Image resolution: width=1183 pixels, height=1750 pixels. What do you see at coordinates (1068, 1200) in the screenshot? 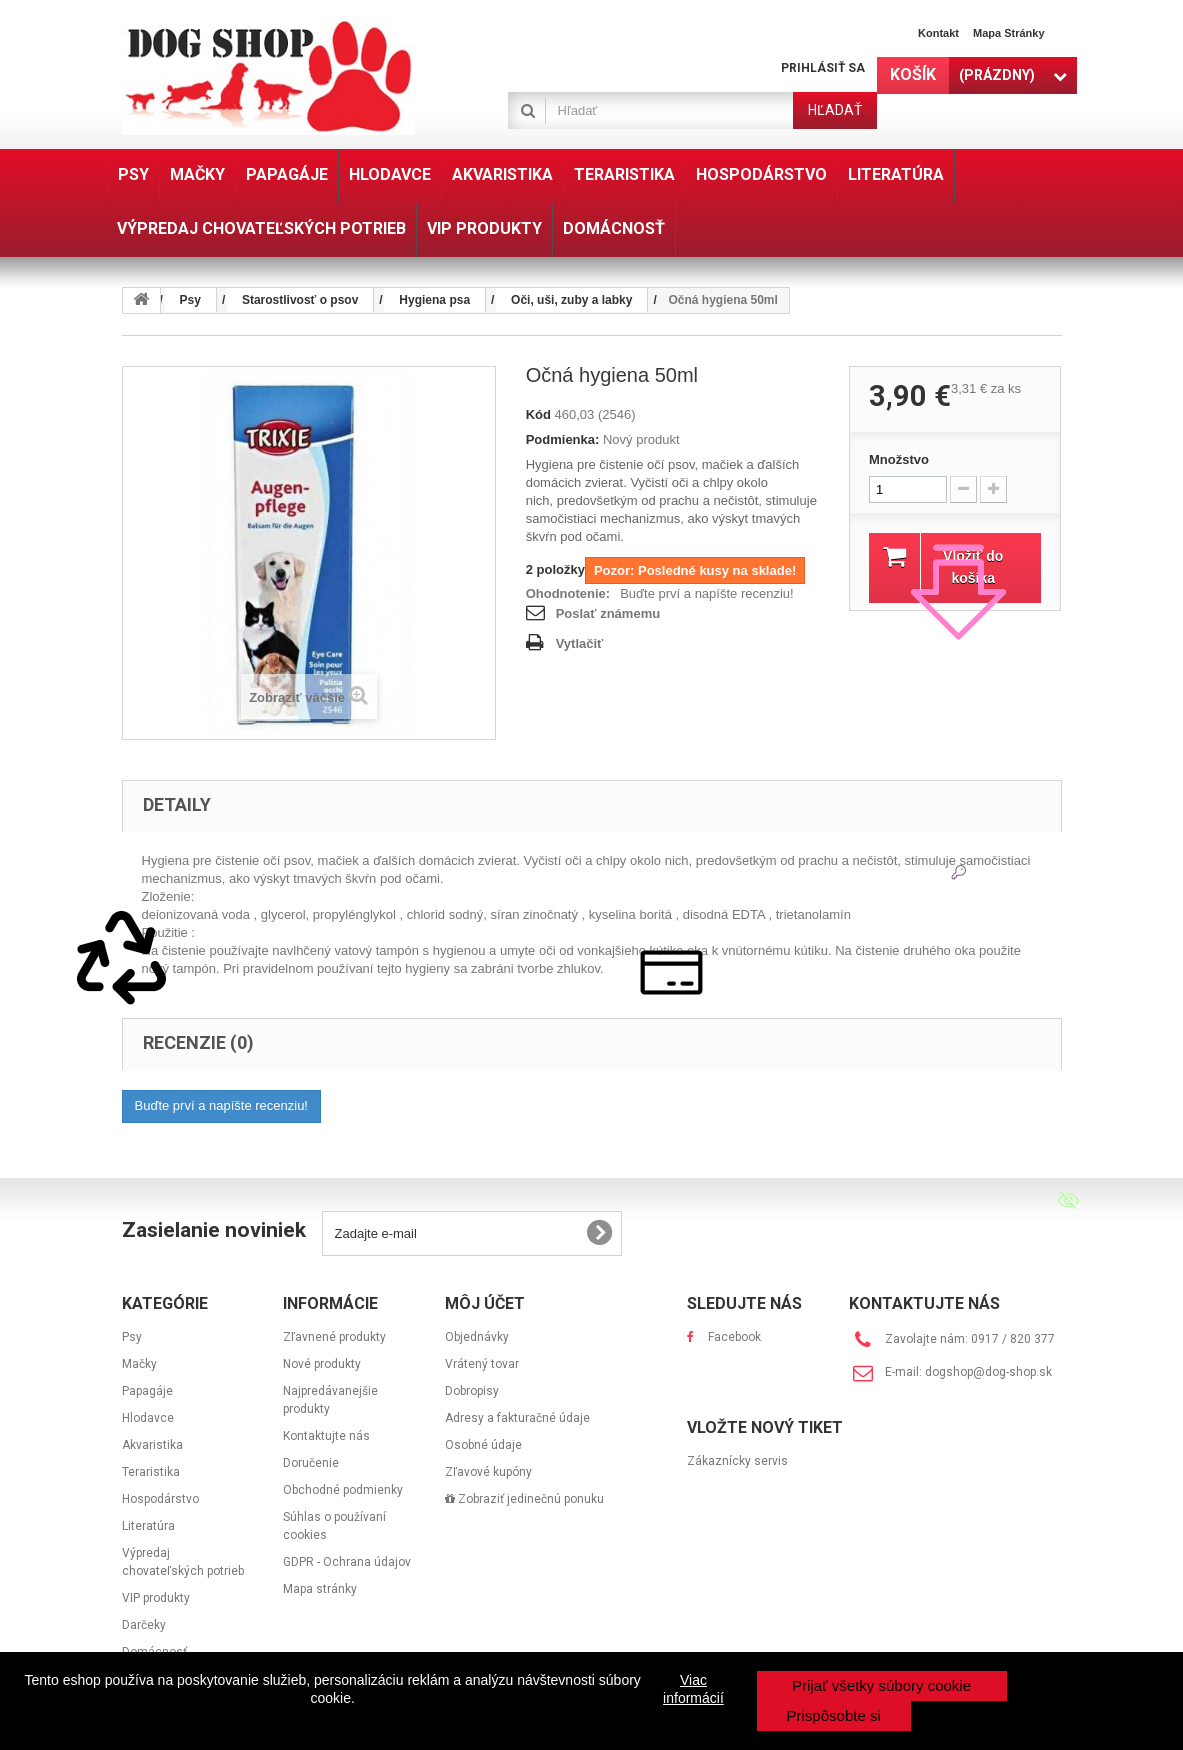
I see `hide password or sensitive content` at bounding box center [1068, 1200].